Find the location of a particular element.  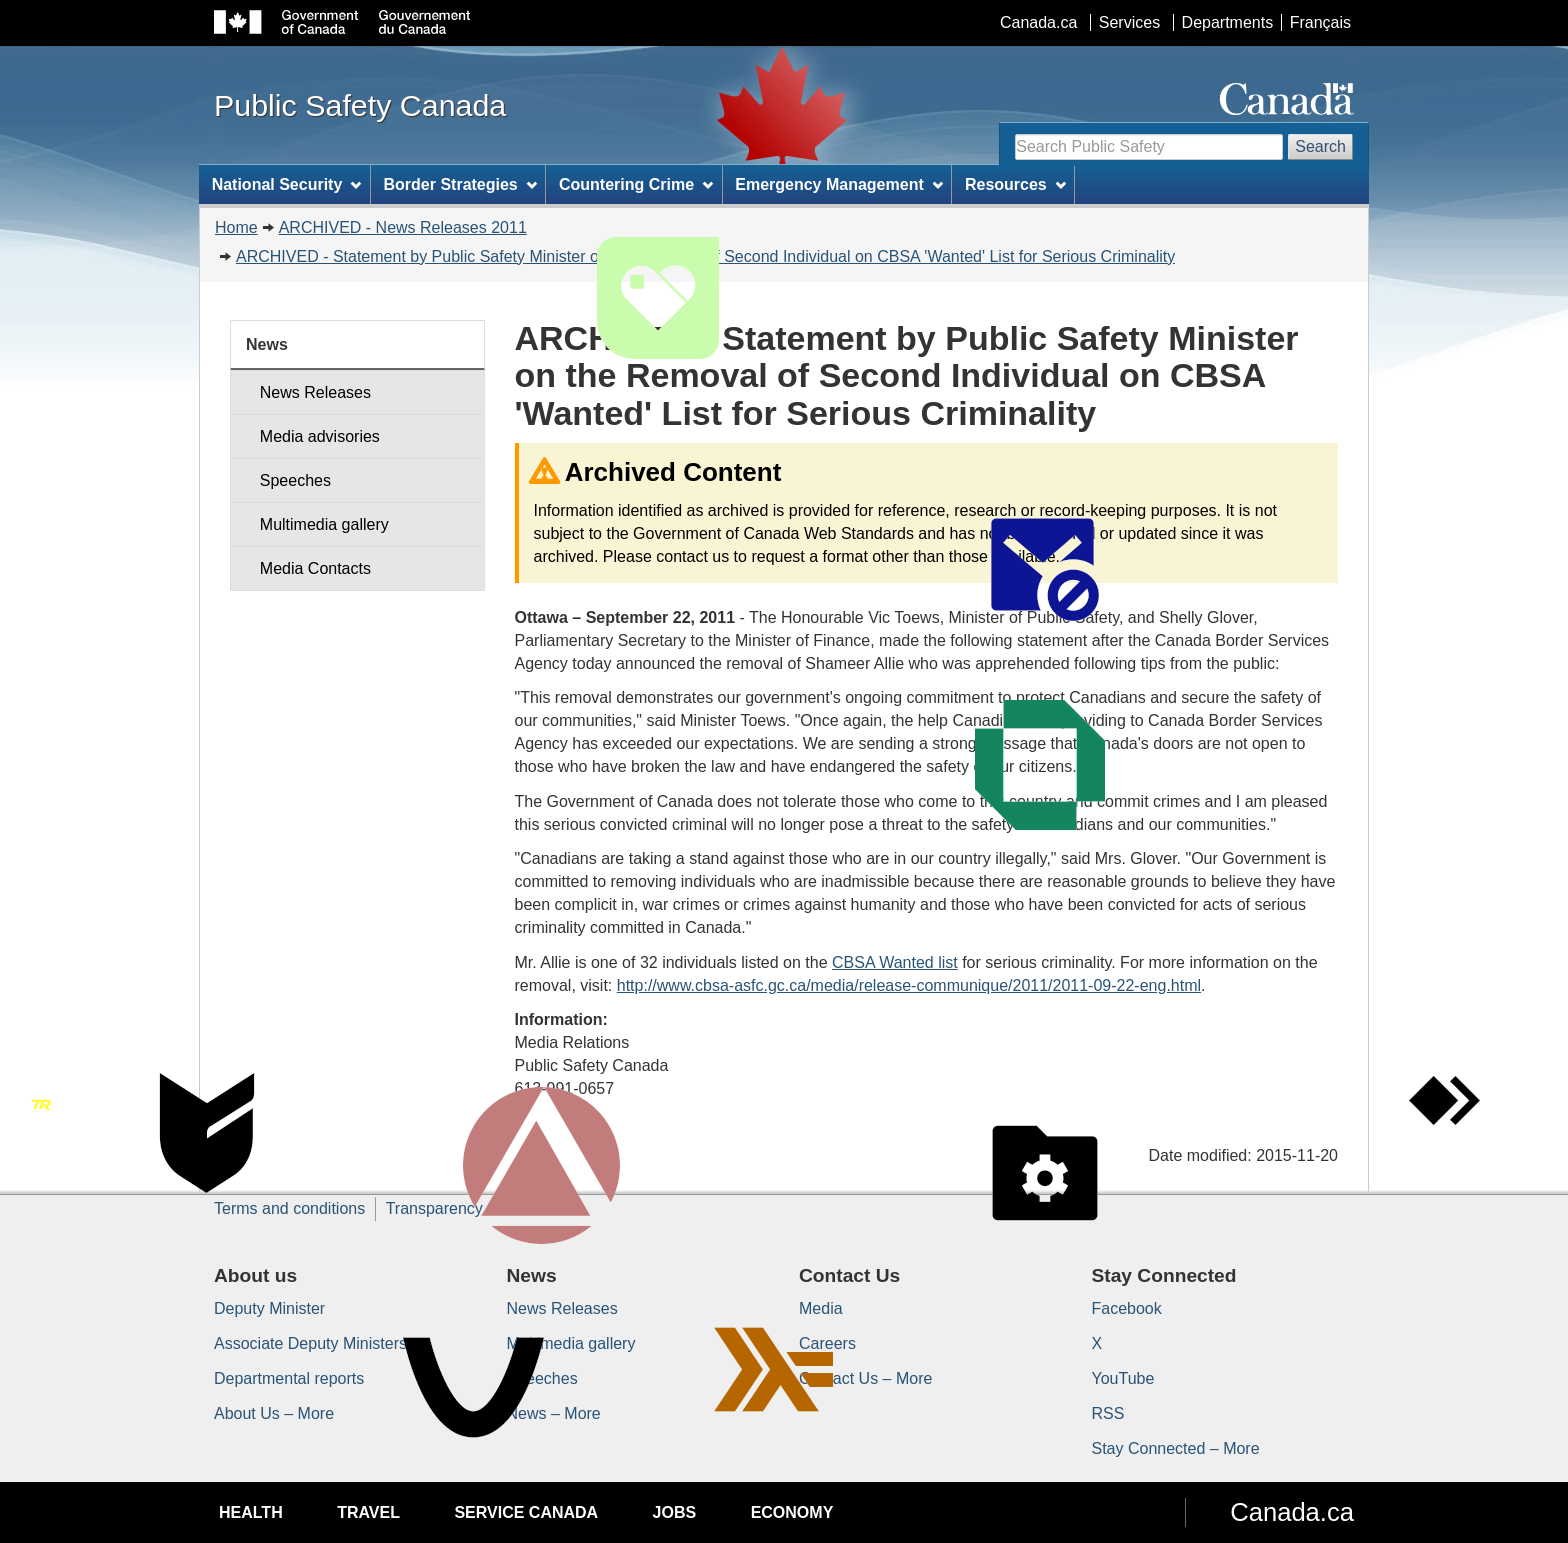

visit payhip website or storefront is located at coordinates (658, 298).